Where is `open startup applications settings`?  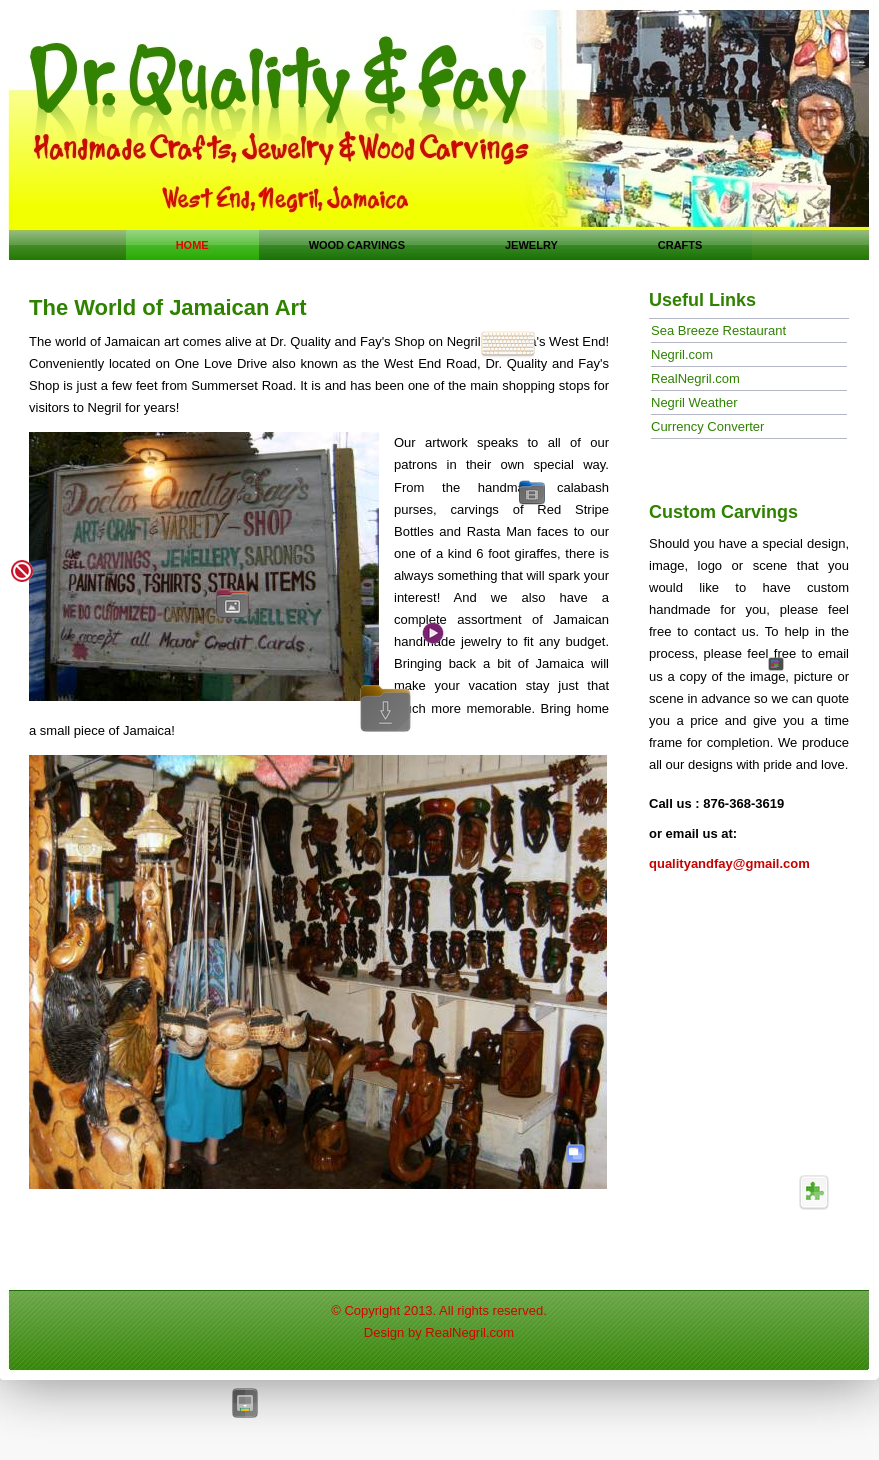 open startup applications settings is located at coordinates (575, 1153).